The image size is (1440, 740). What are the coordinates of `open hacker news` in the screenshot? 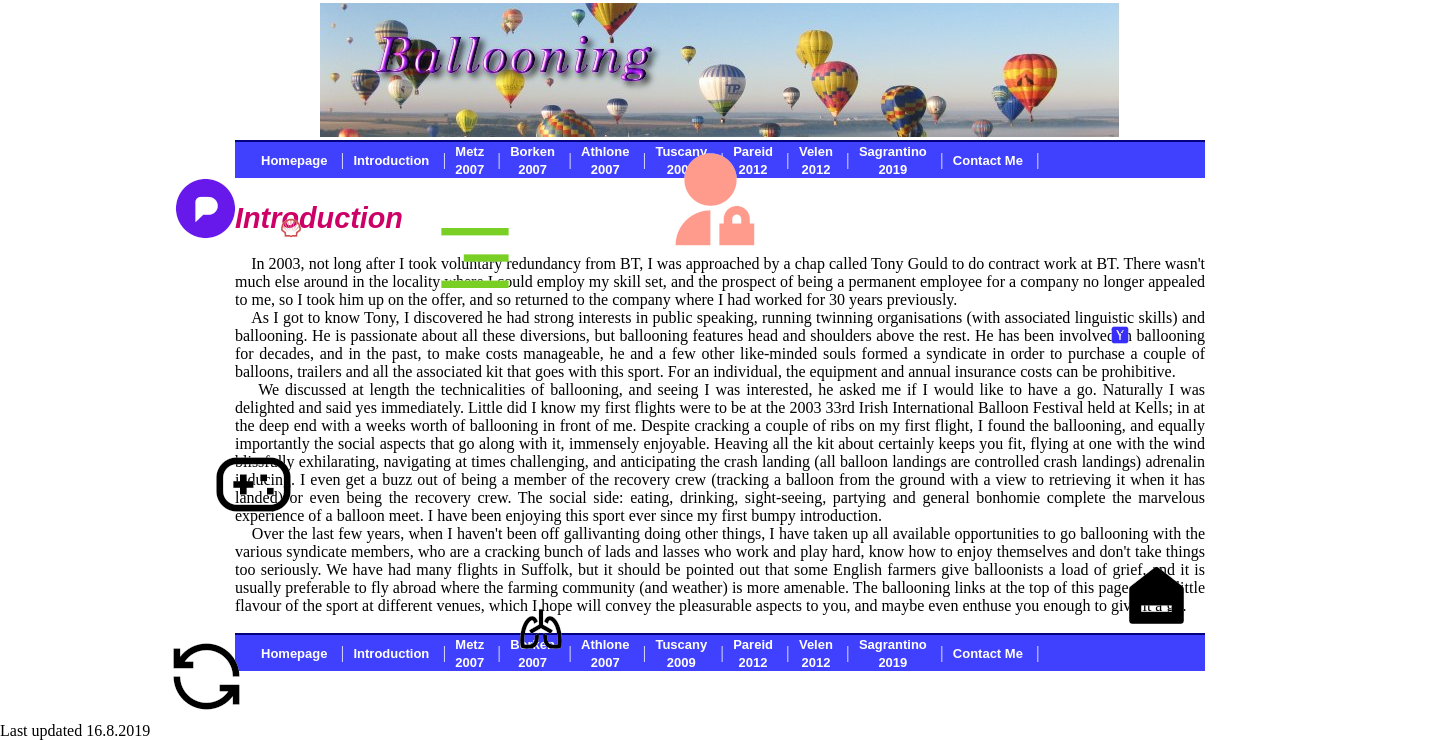 It's located at (1120, 335).